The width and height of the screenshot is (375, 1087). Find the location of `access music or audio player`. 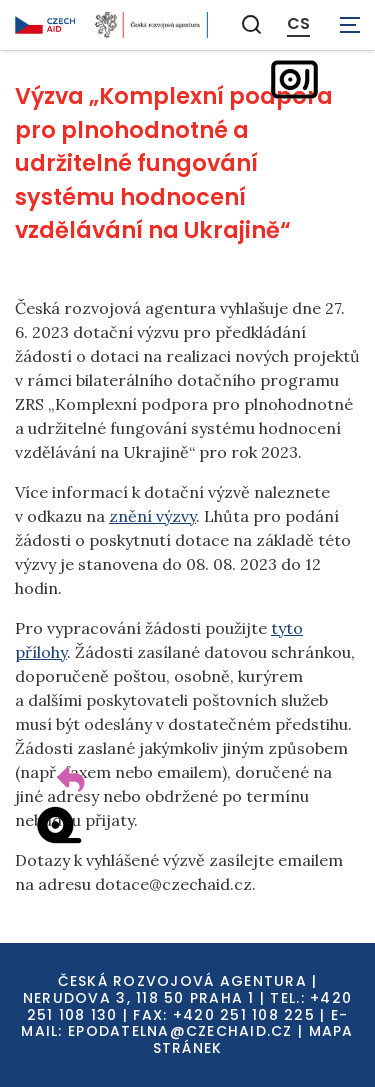

access music or audio player is located at coordinates (294, 79).